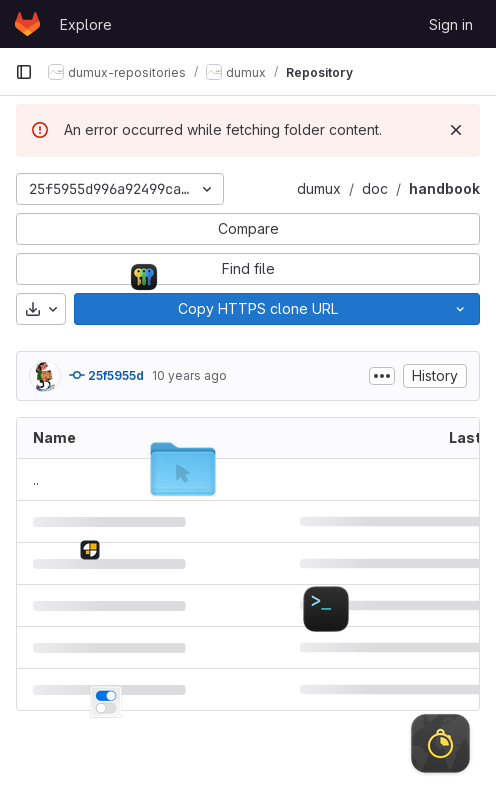 The width and height of the screenshot is (496, 811). I want to click on manage cookie preferences in your browser, so click(440, 744).